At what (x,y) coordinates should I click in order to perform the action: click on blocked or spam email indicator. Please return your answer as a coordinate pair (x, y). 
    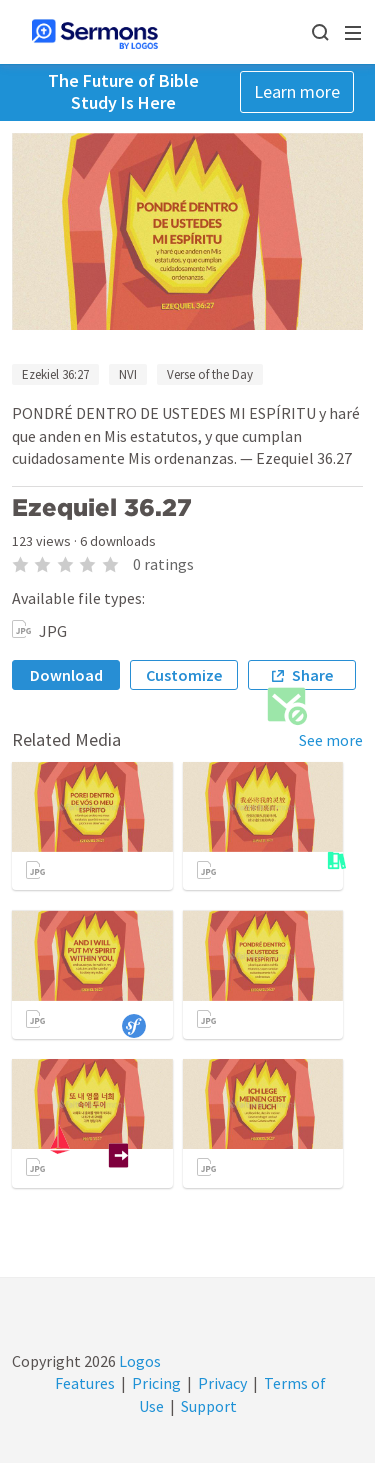
    Looking at the image, I should click on (286, 704).